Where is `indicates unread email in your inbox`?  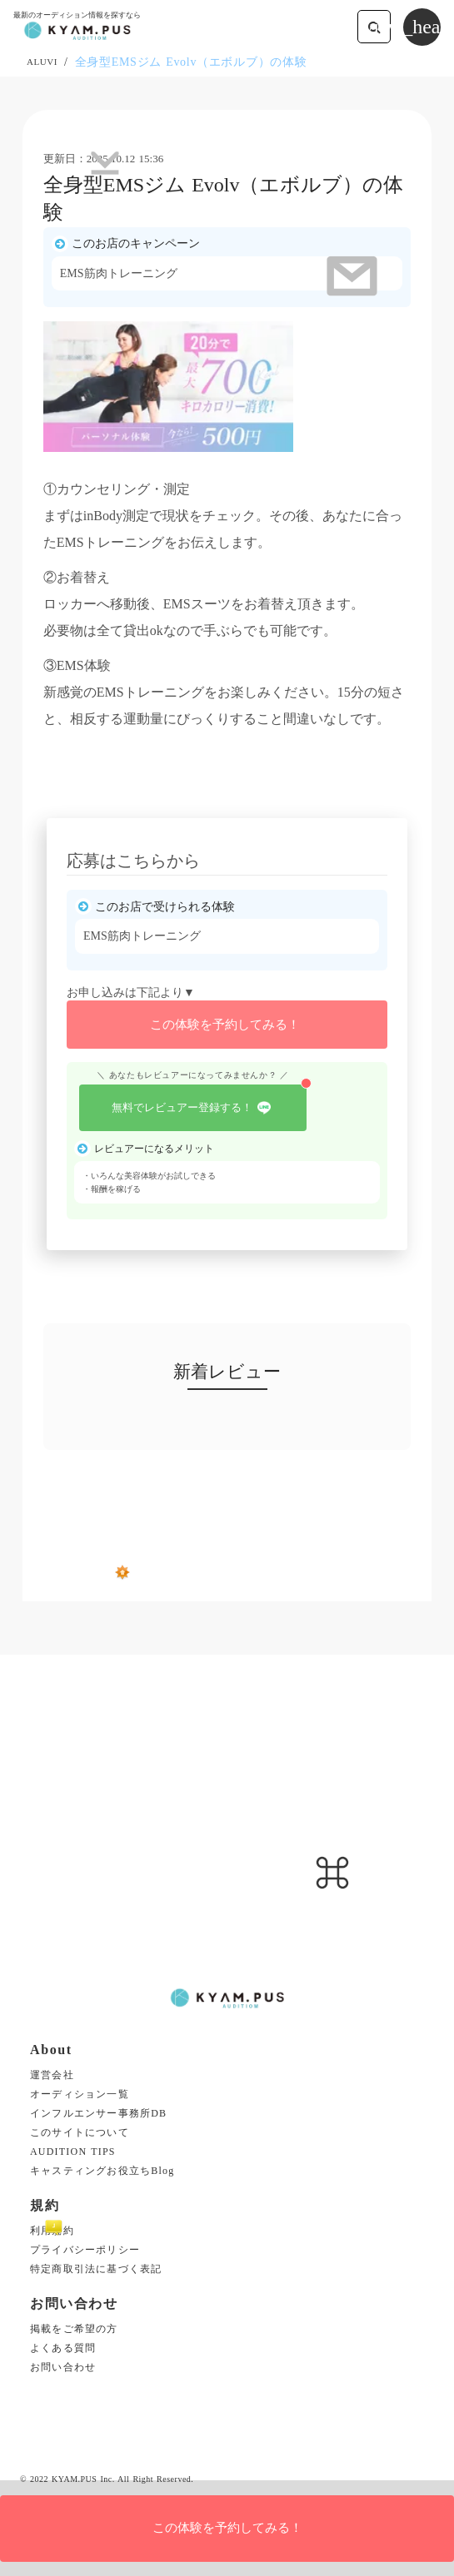
indicates unread email in your inbox is located at coordinates (352, 274).